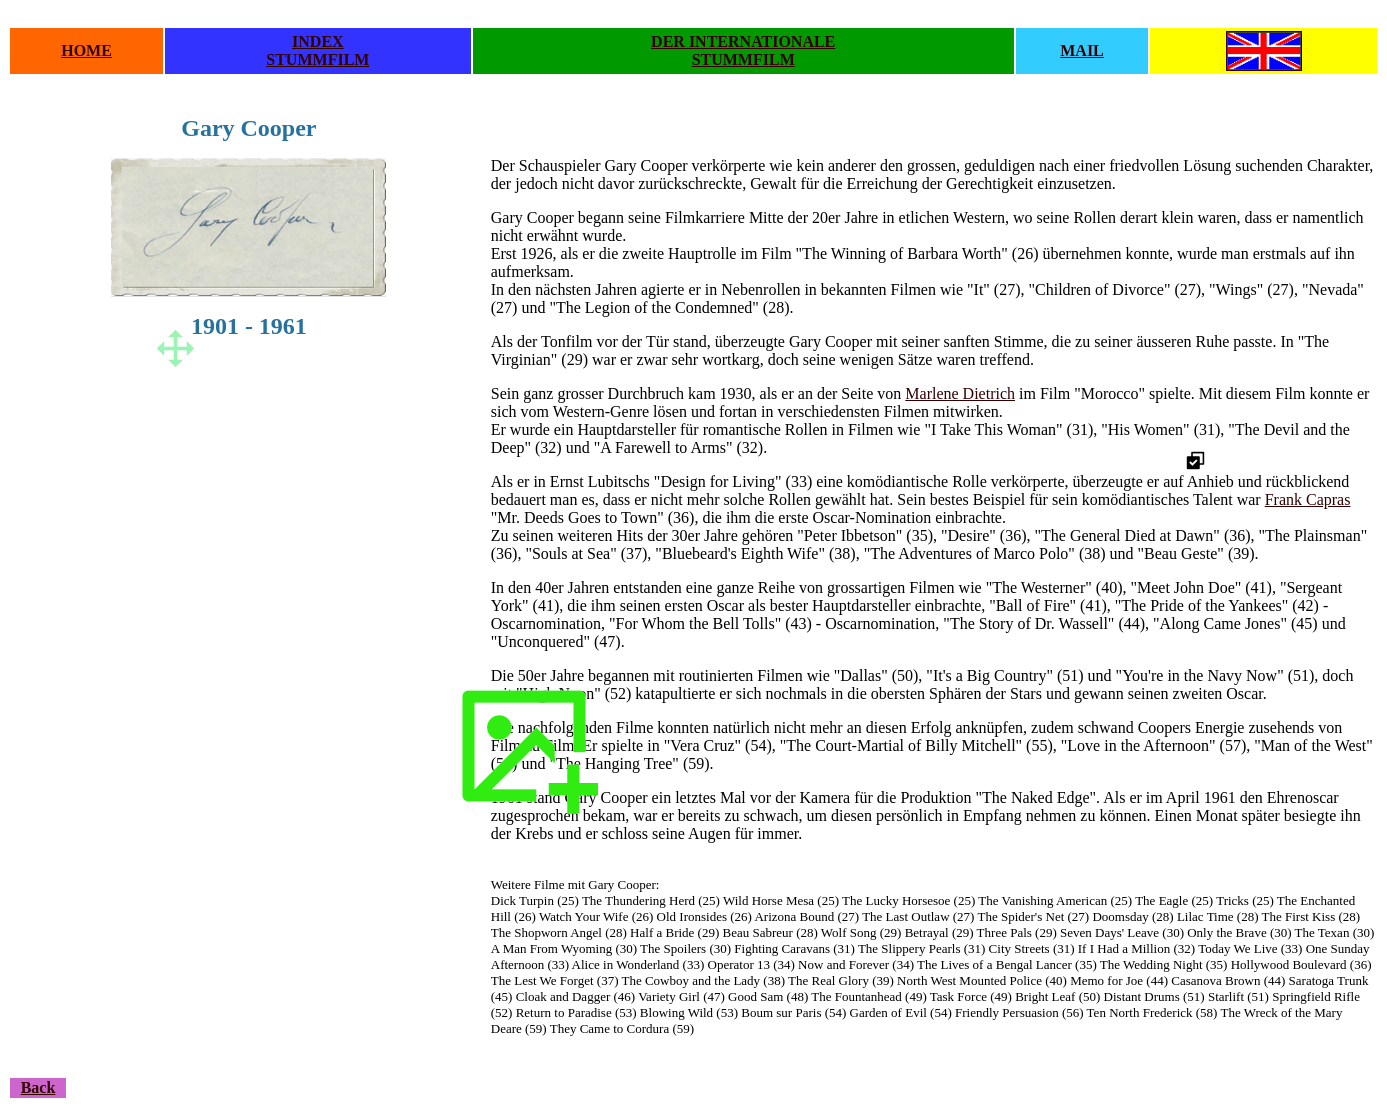  Describe the element at coordinates (175, 348) in the screenshot. I see `drag to reposition element` at that location.